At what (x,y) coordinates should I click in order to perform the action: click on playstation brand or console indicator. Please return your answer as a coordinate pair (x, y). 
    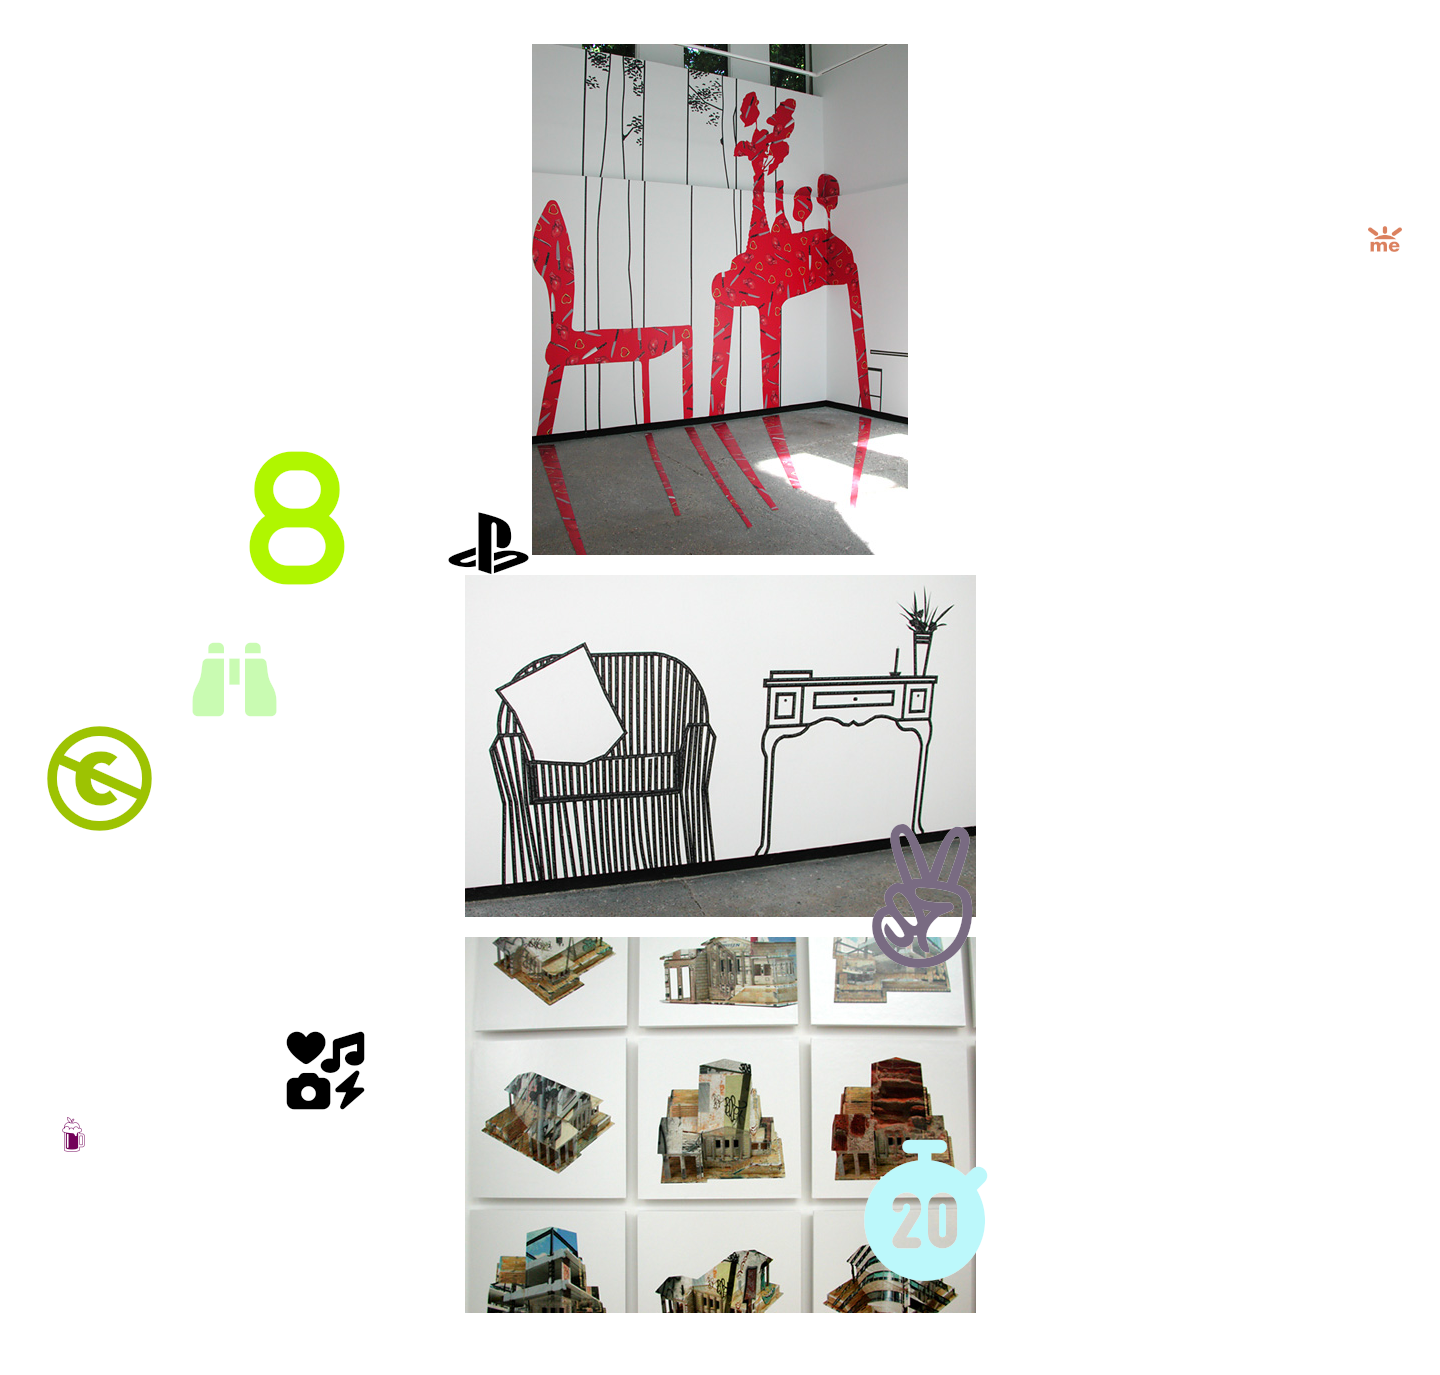
    Looking at the image, I should click on (488, 543).